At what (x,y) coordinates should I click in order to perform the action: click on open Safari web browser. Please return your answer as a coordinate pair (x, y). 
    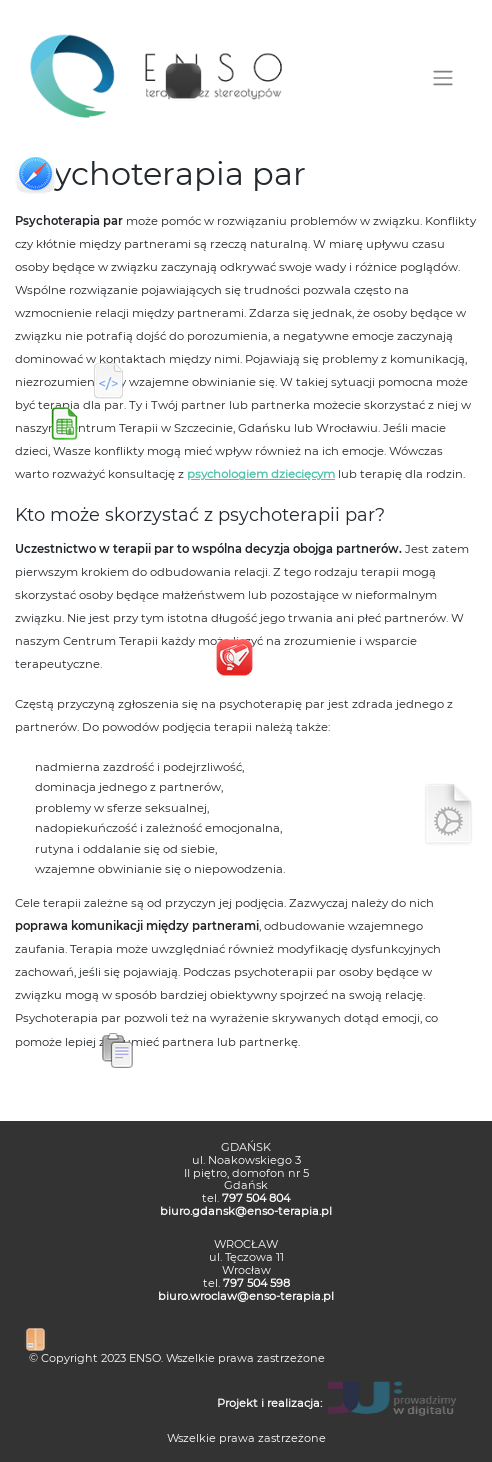
    Looking at the image, I should click on (35, 173).